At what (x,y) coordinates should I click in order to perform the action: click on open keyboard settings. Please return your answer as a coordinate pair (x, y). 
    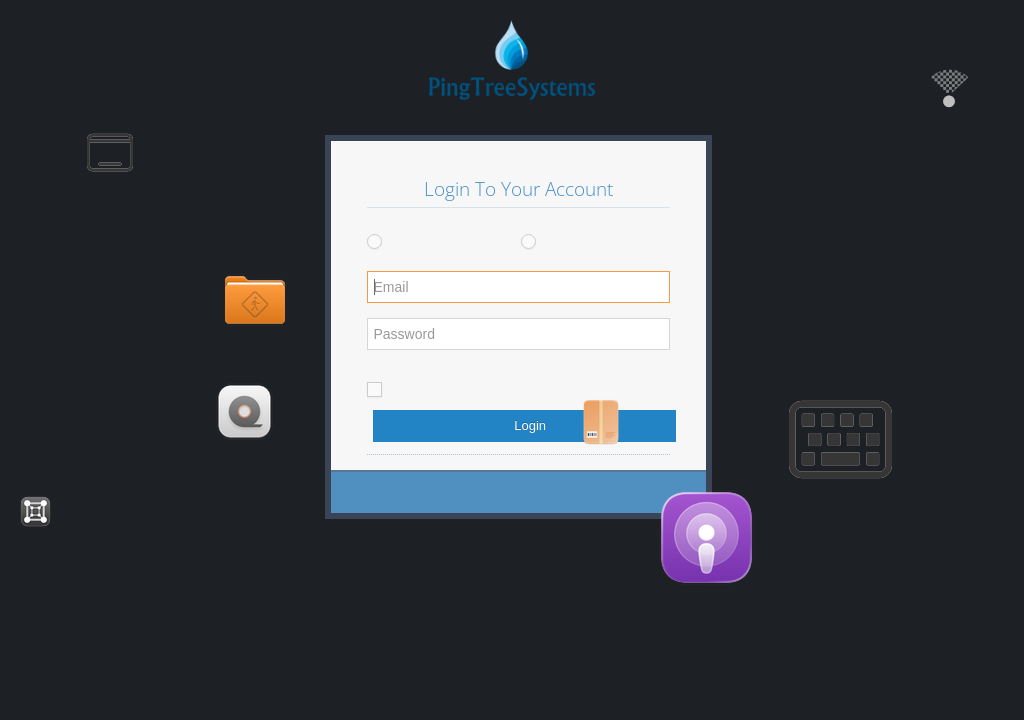
    Looking at the image, I should click on (840, 439).